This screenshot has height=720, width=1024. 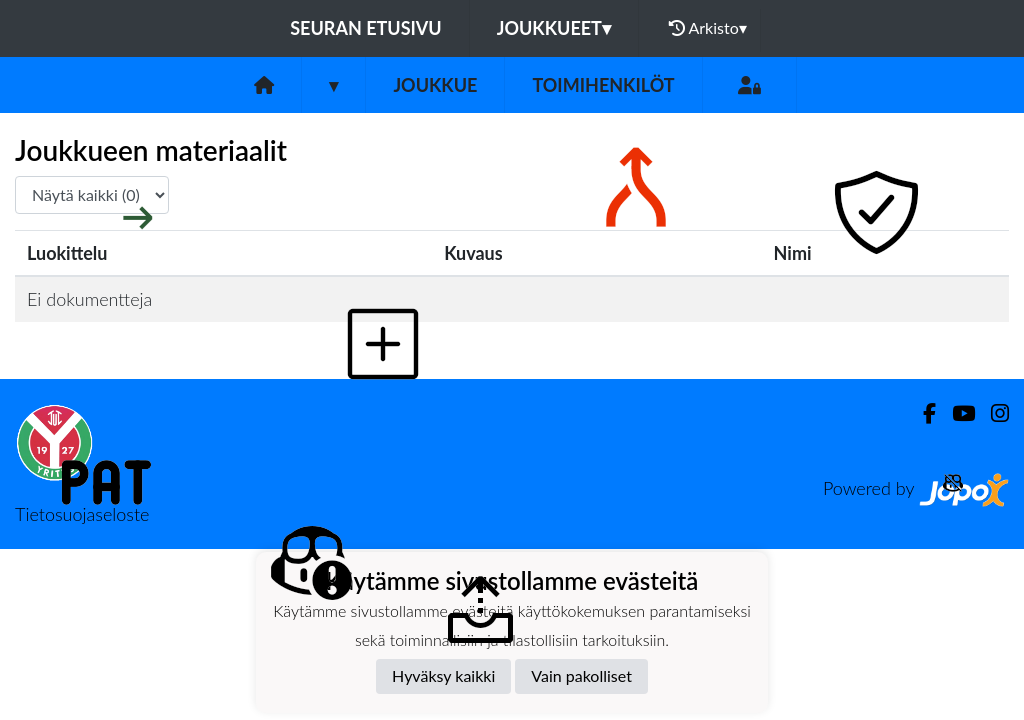 I want to click on apply stashed changes to your working branch, so click(x=483, y=608).